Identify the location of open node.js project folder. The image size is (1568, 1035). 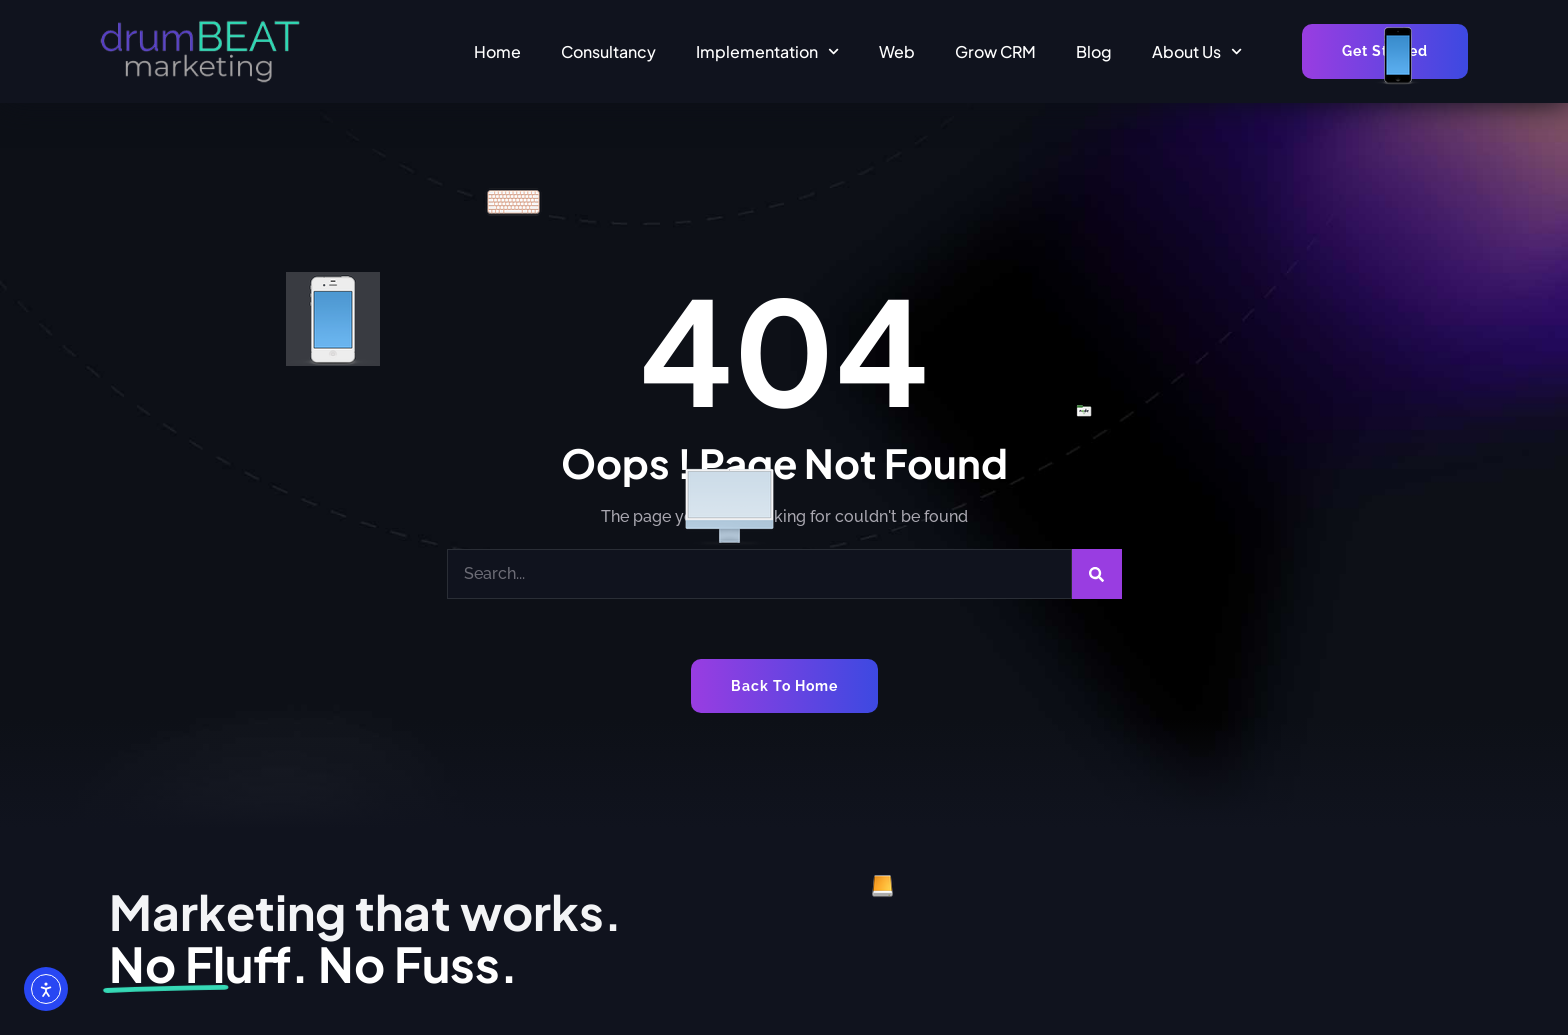
(1084, 411).